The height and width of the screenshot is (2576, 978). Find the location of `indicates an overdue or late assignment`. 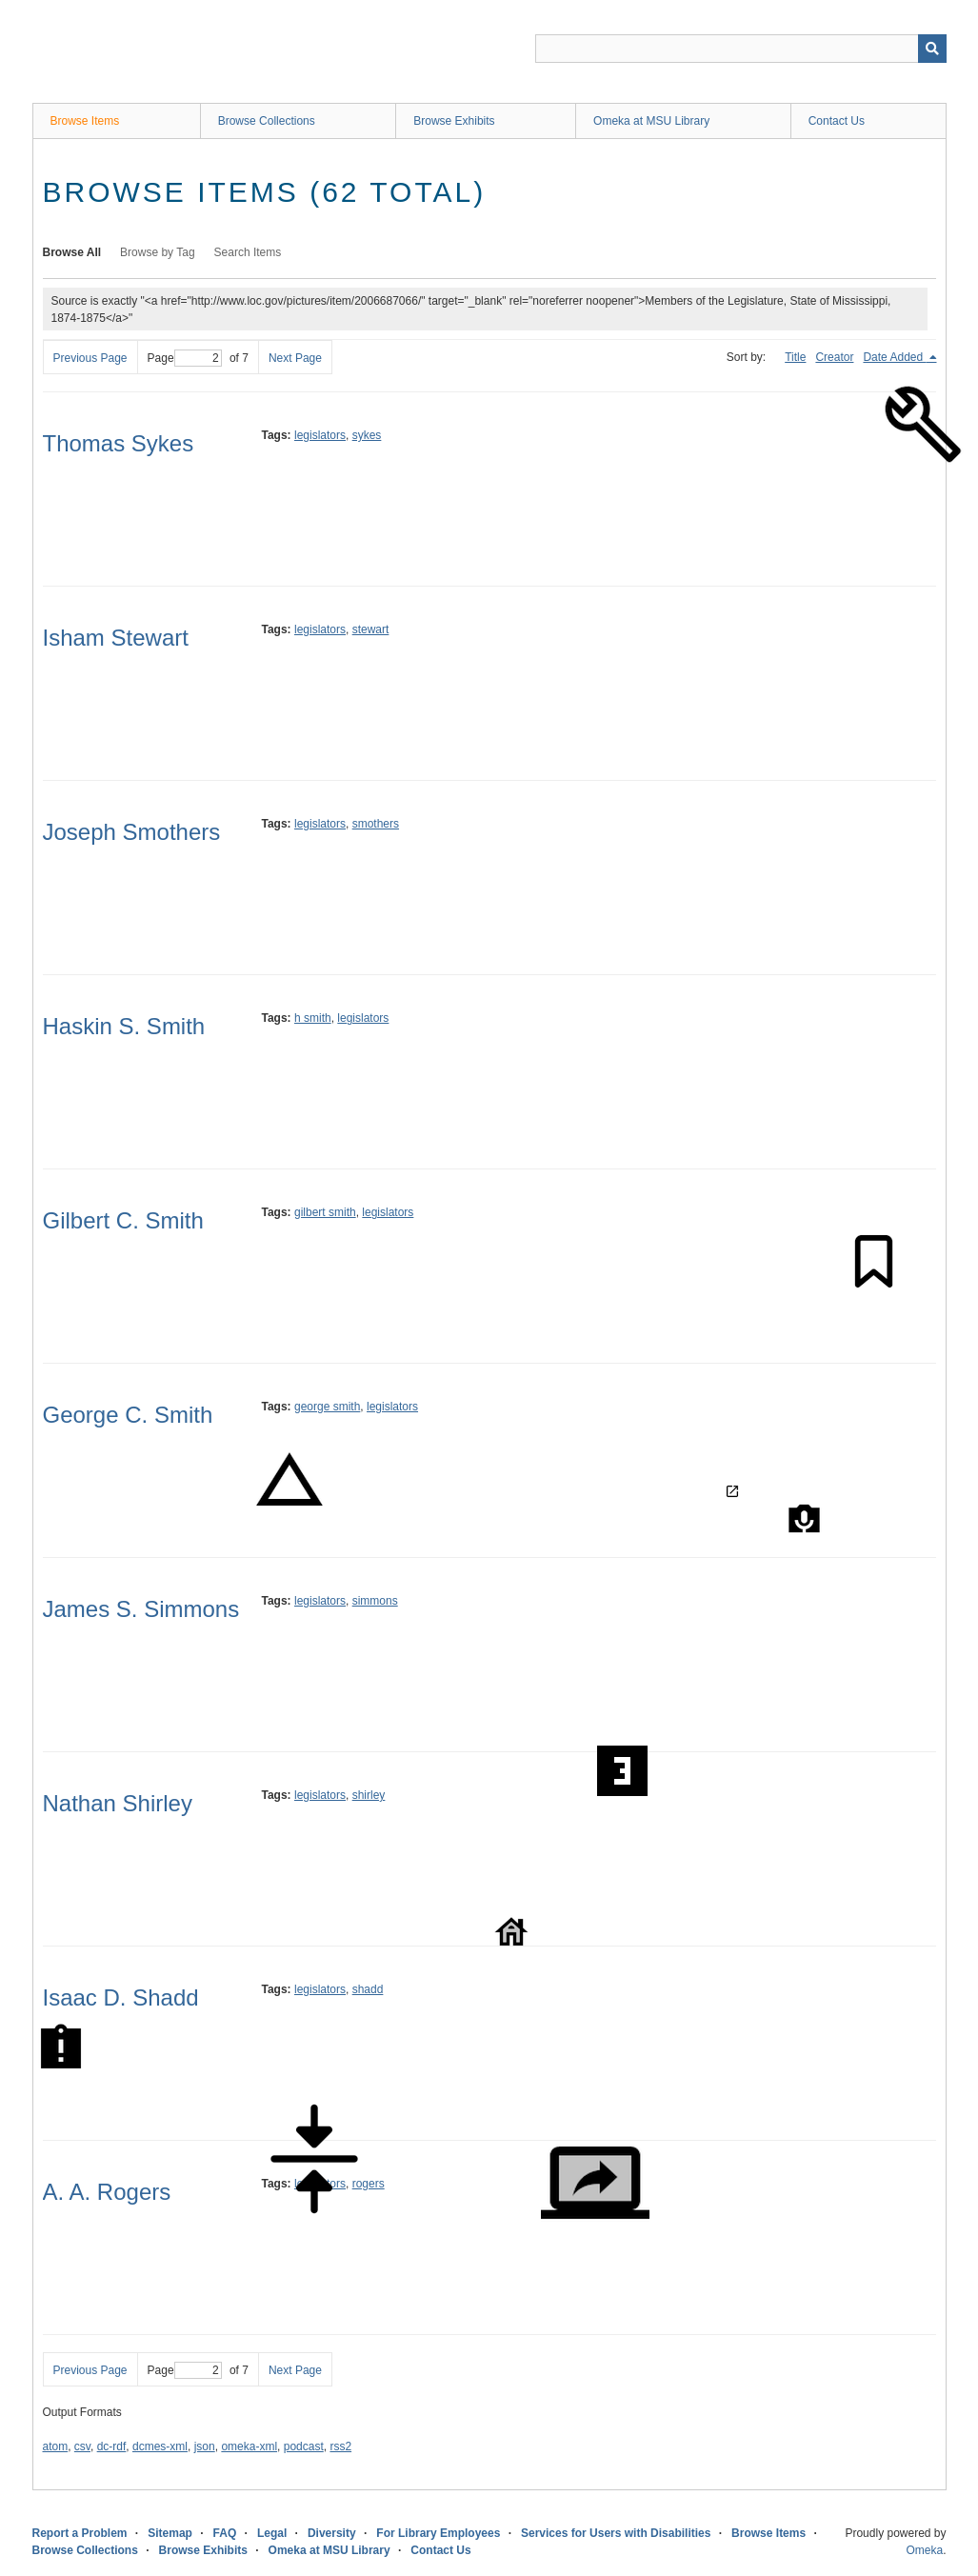

indicates an overdue or late assignment is located at coordinates (61, 2048).